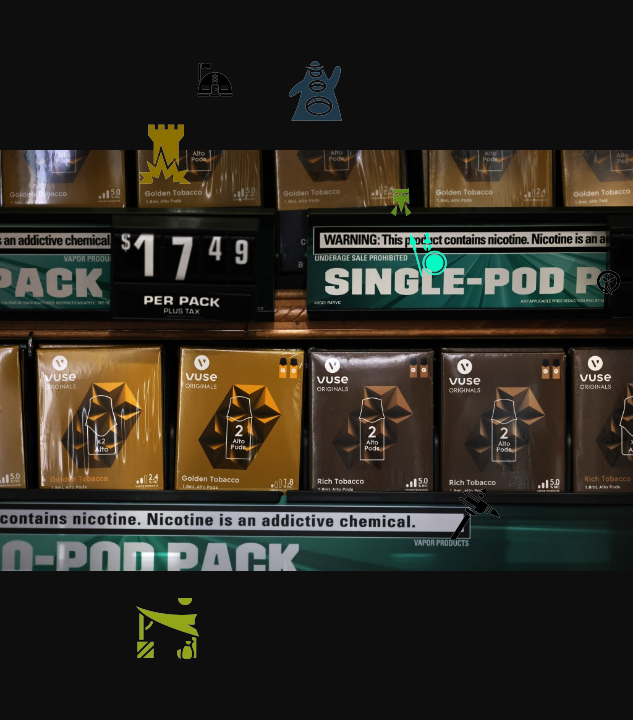  What do you see at coordinates (426, 254) in the screenshot?
I see `select spartan warrior class or faction` at bounding box center [426, 254].